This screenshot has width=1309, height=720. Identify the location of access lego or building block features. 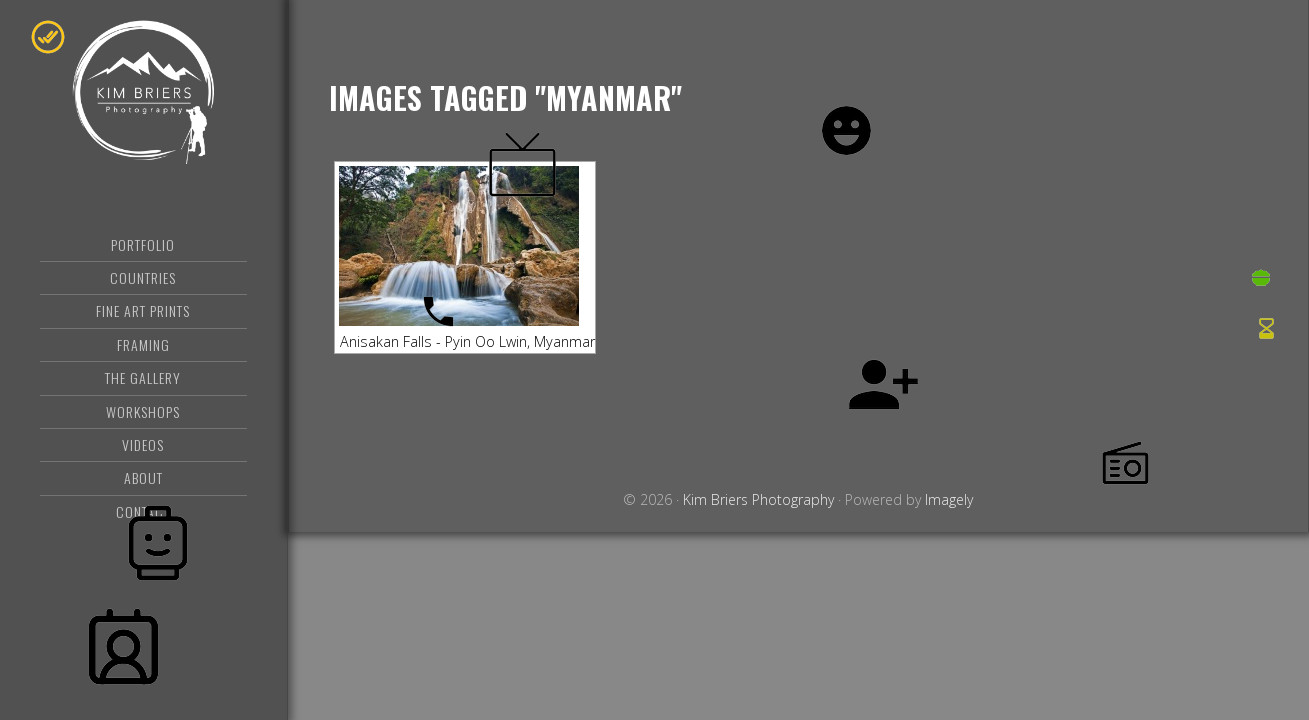
(158, 543).